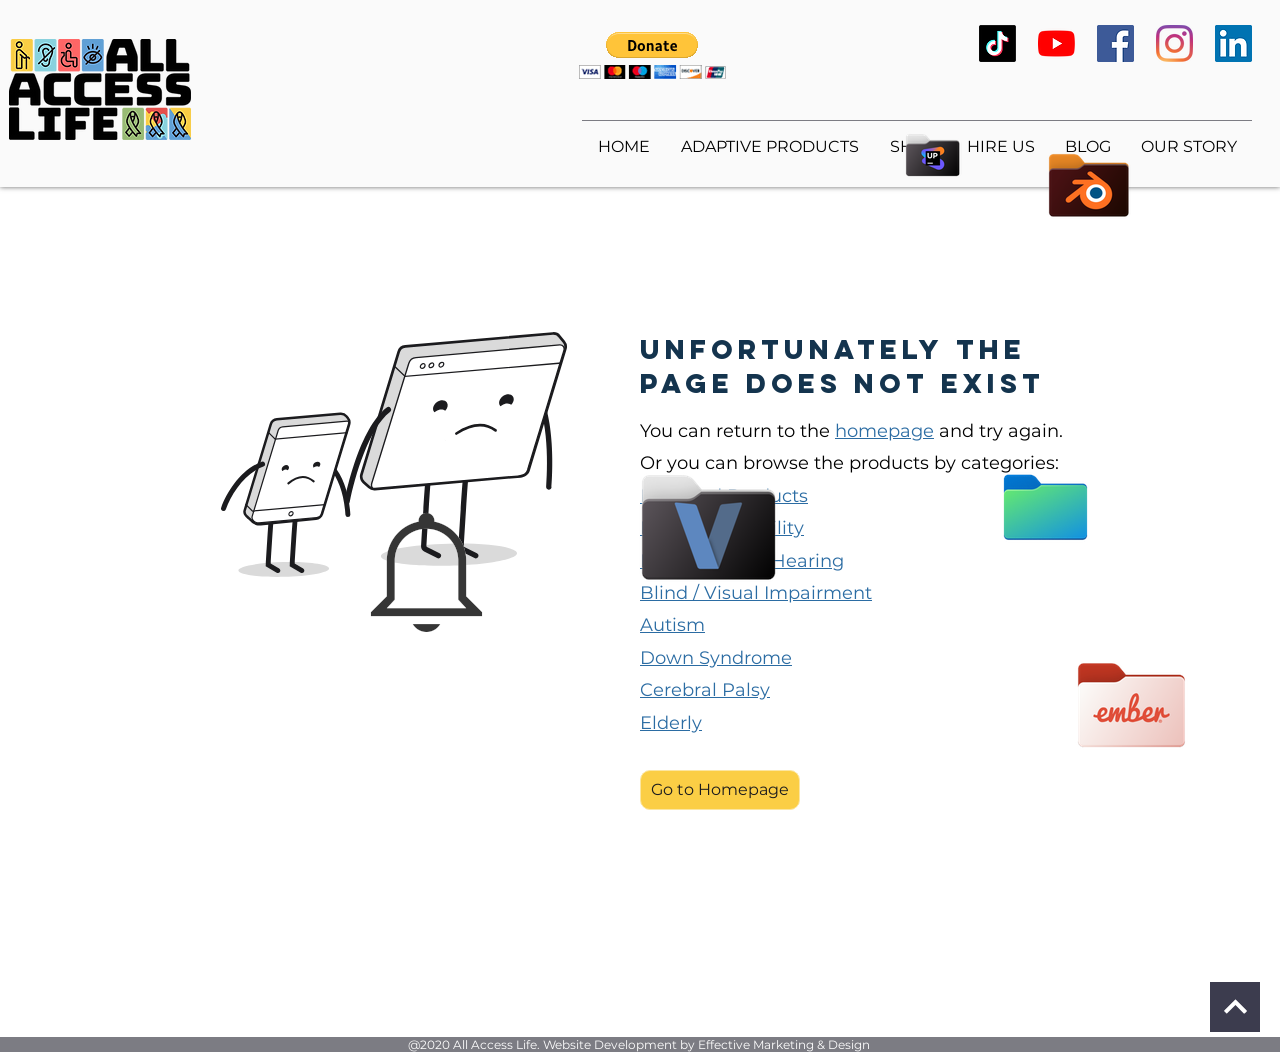  Describe the element at coordinates (708, 531) in the screenshot. I see `open folder containing files starting with "V"` at that location.